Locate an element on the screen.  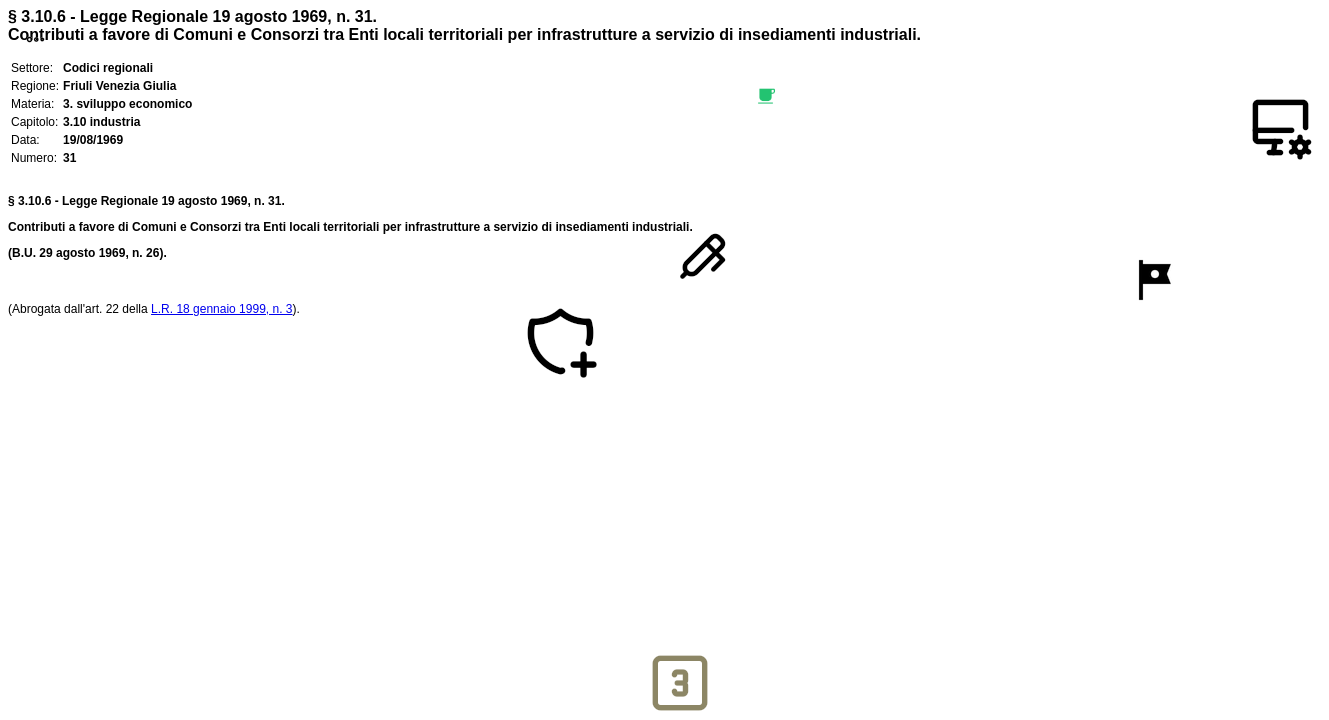
edit or write content is located at coordinates (701, 257).